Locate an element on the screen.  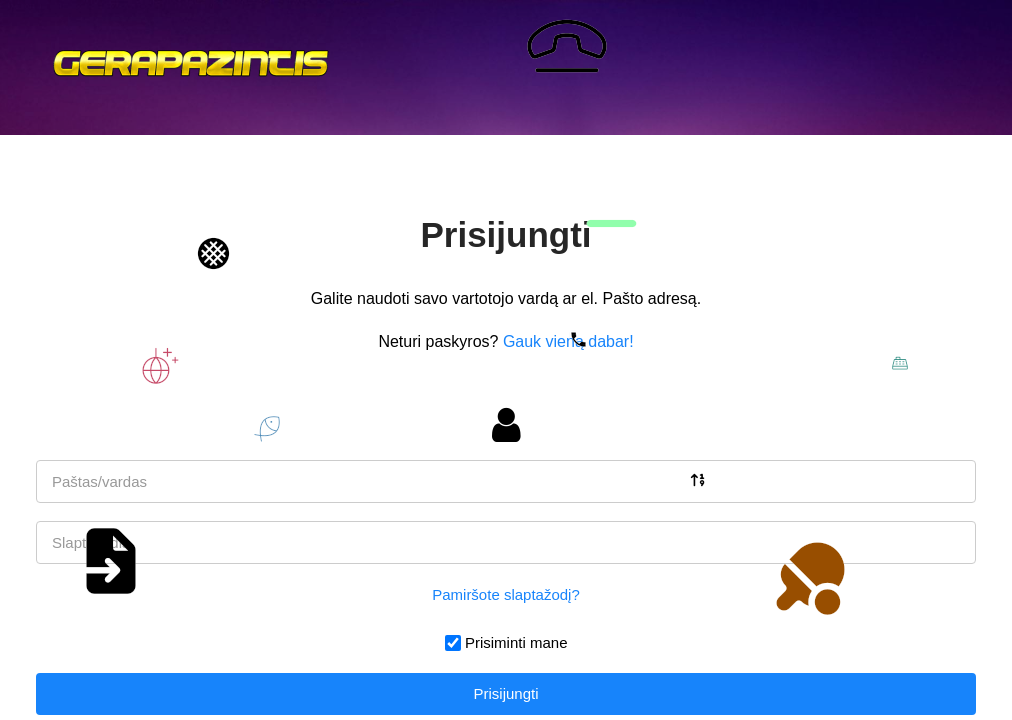
sort numerically in ascending order is located at coordinates (698, 480).